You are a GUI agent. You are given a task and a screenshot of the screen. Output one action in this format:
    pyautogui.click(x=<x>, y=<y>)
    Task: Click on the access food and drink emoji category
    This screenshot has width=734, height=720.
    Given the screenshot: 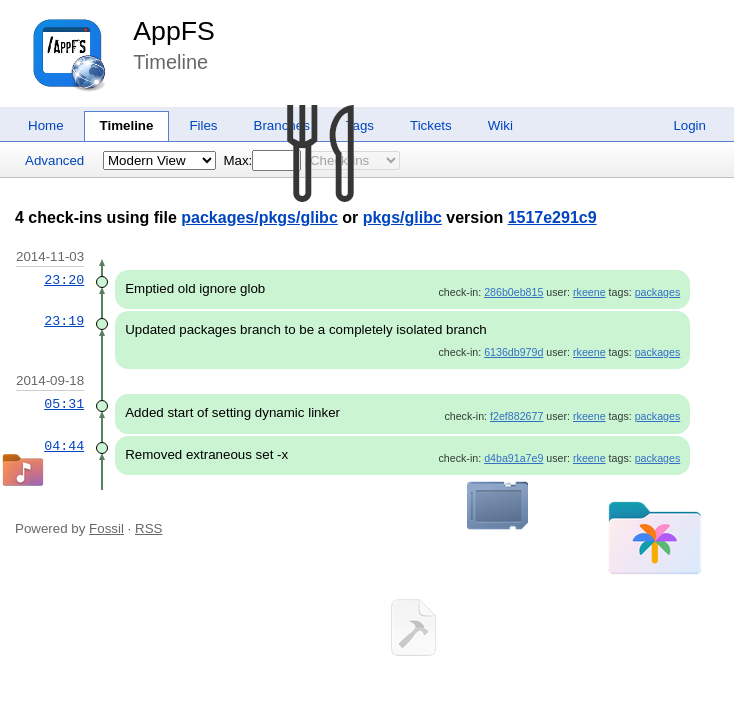 What is the action you would take?
    pyautogui.click(x=323, y=153)
    